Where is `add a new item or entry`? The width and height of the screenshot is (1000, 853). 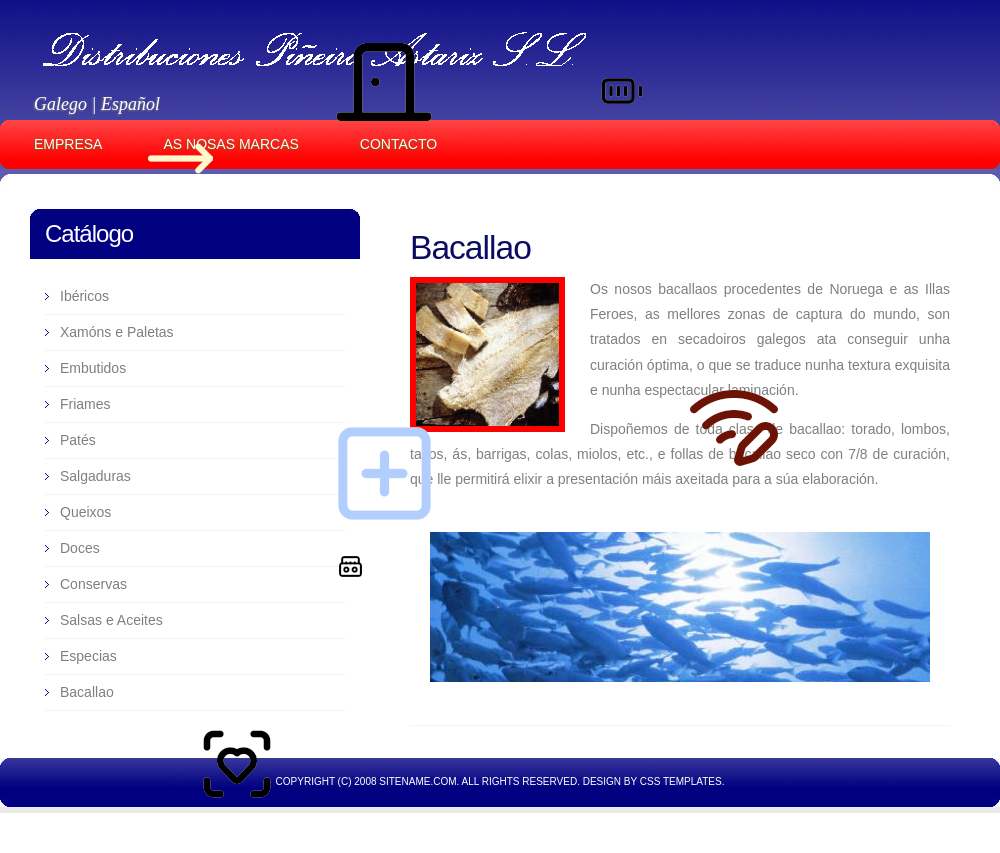
add a new item or entry is located at coordinates (384, 473).